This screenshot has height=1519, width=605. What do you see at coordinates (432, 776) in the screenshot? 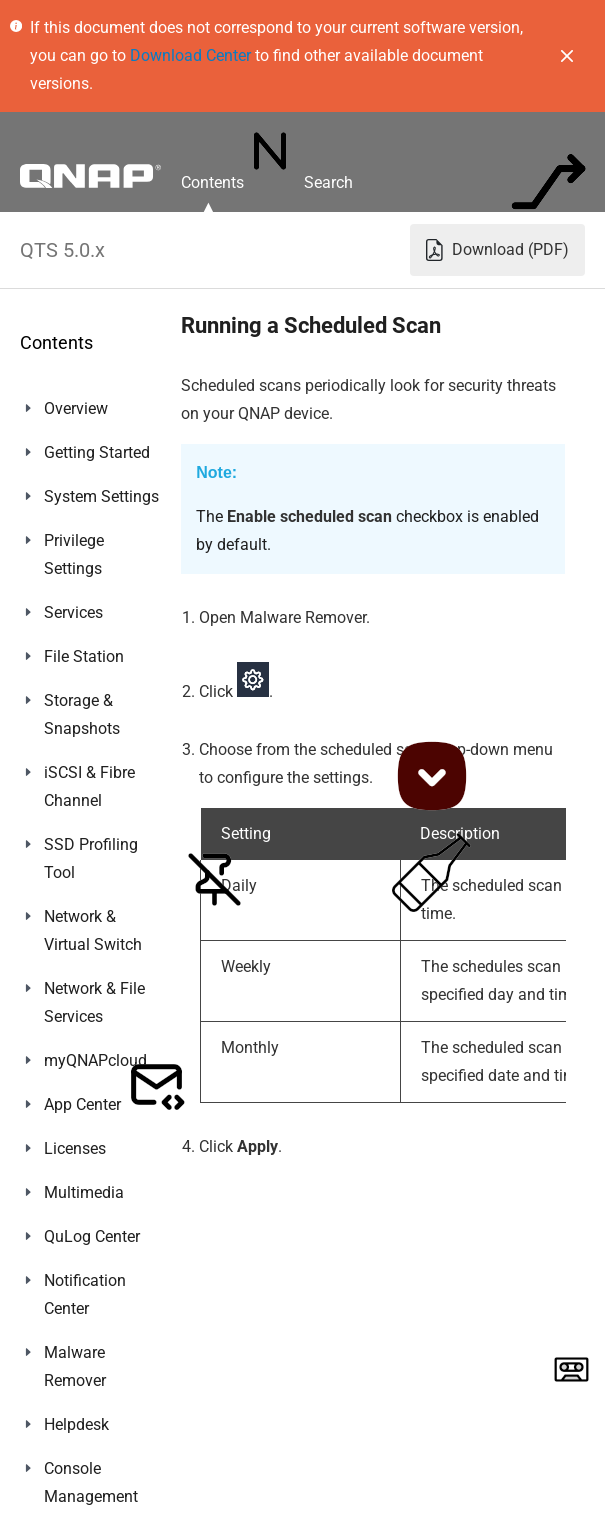
I see `expand dropdown menu or content` at bounding box center [432, 776].